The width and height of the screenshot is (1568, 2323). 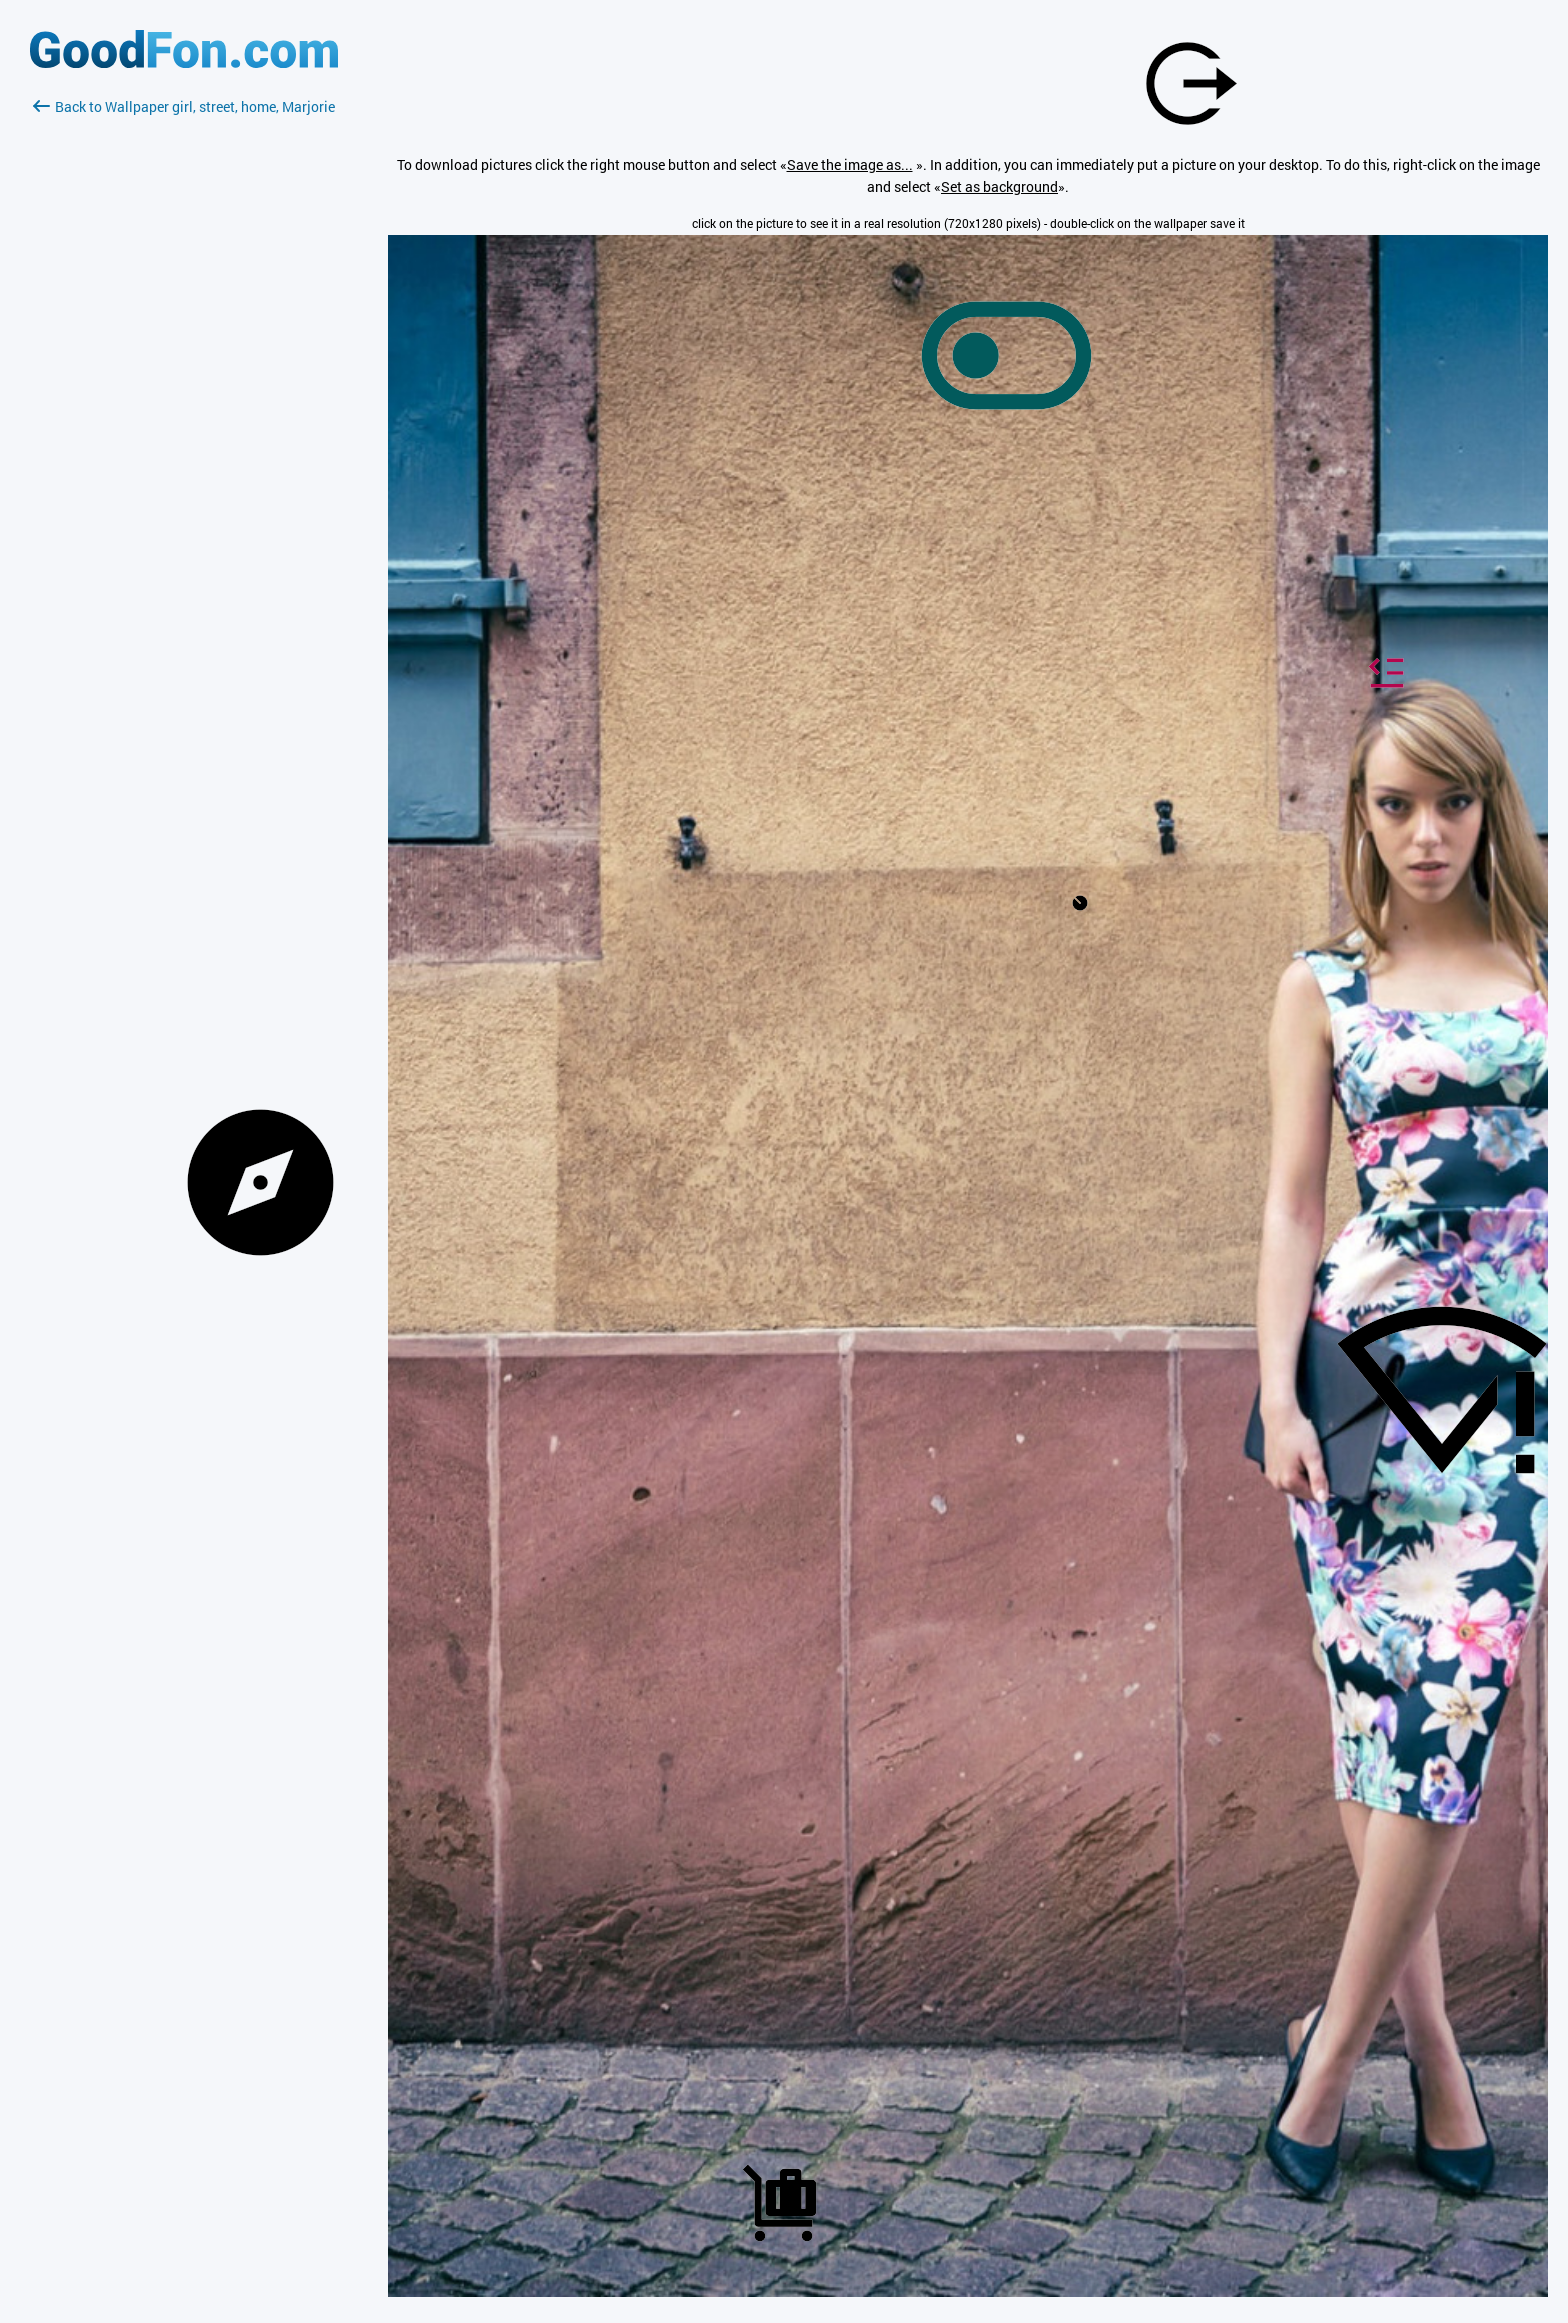 I want to click on access luggage or baggage services, so click(x=783, y=2201).